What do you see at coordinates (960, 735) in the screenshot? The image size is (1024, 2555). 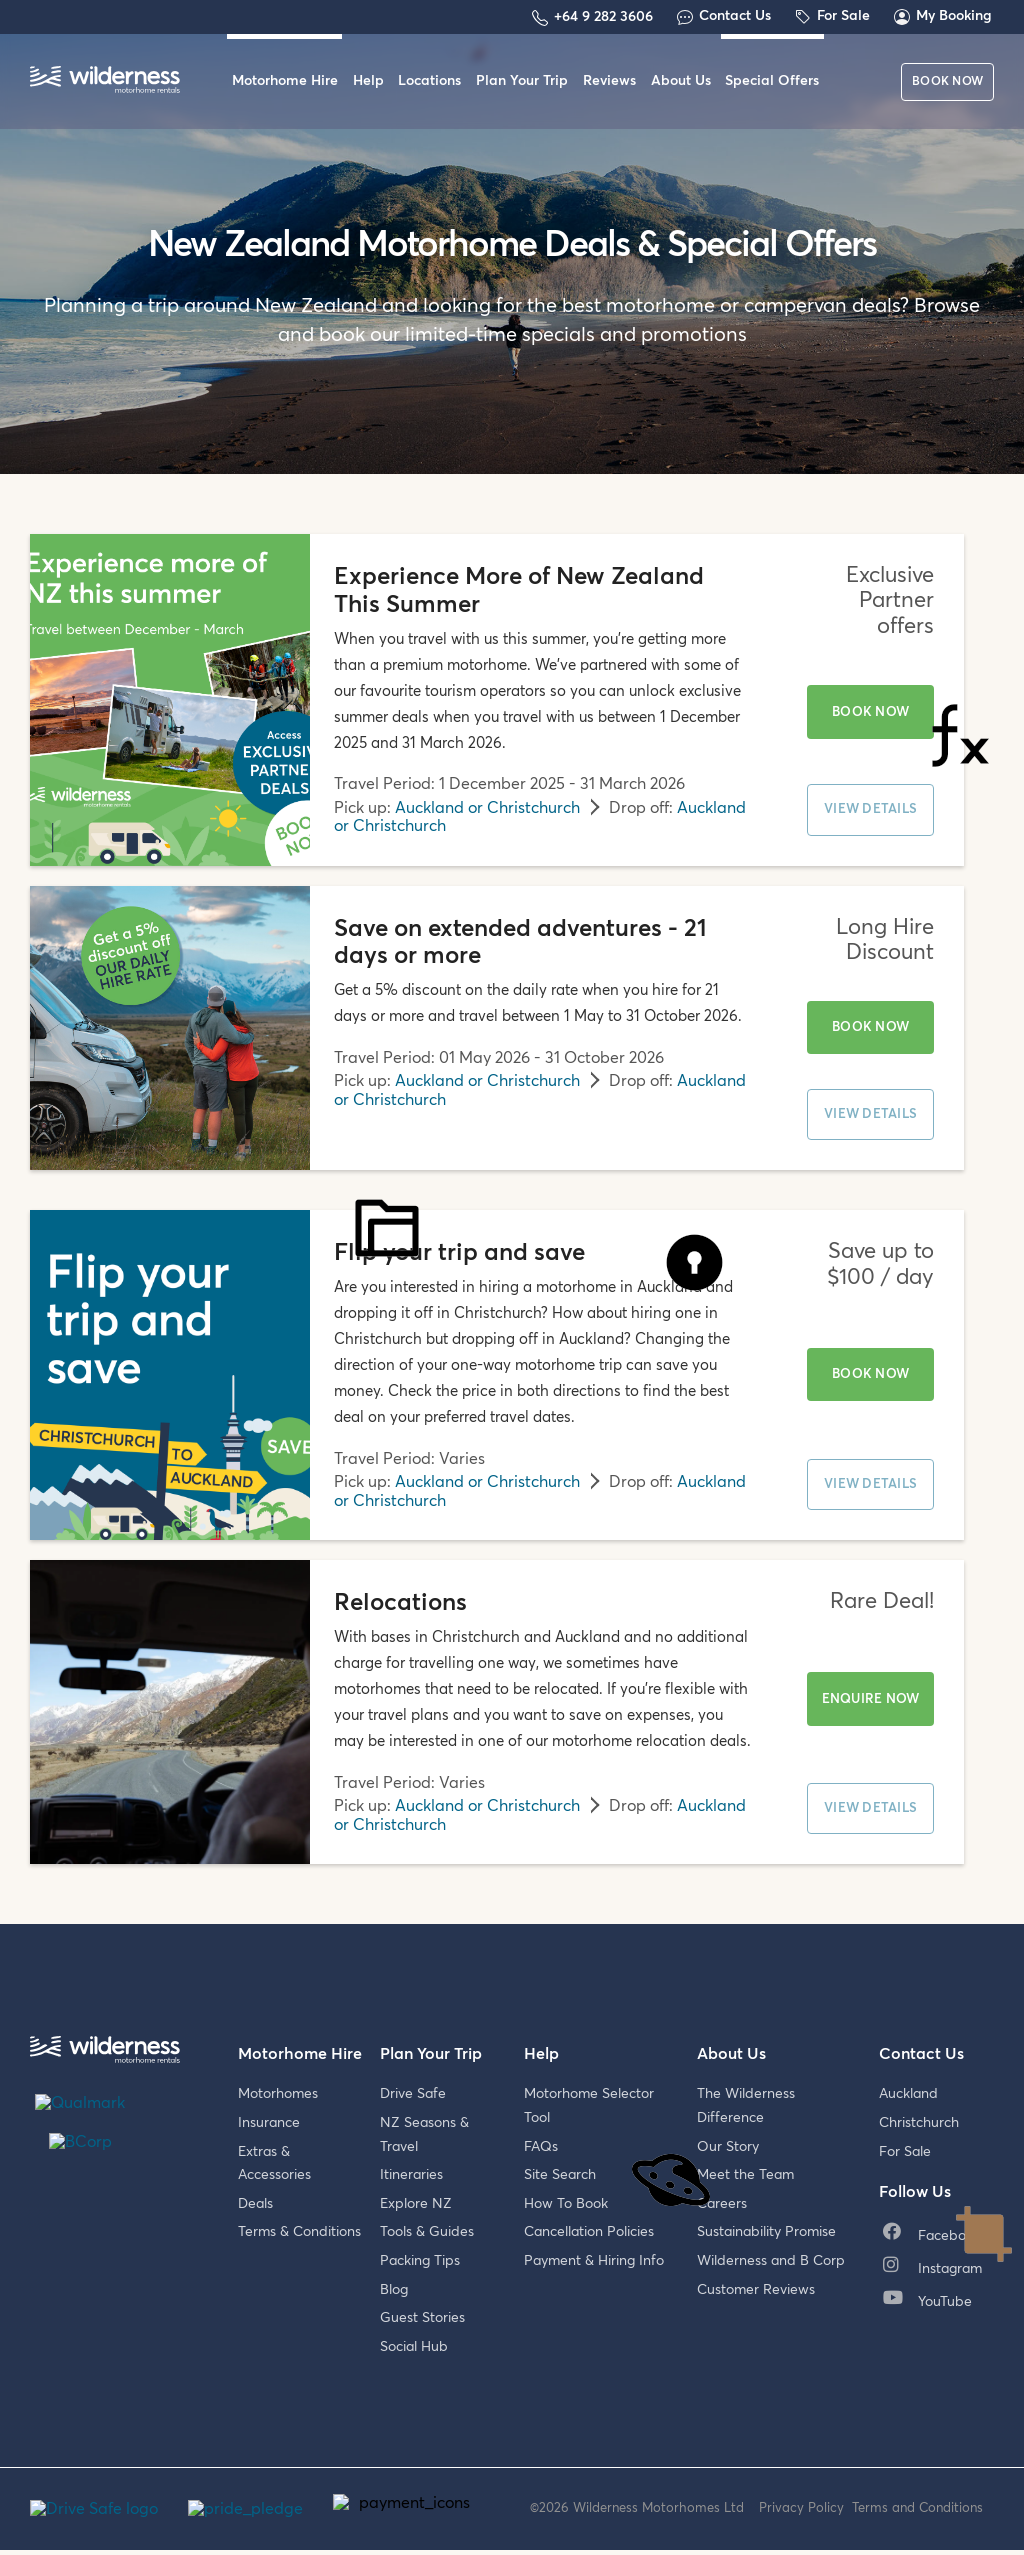 I see `insert a mathematical formula or equation` at bounding box center [960, 735].